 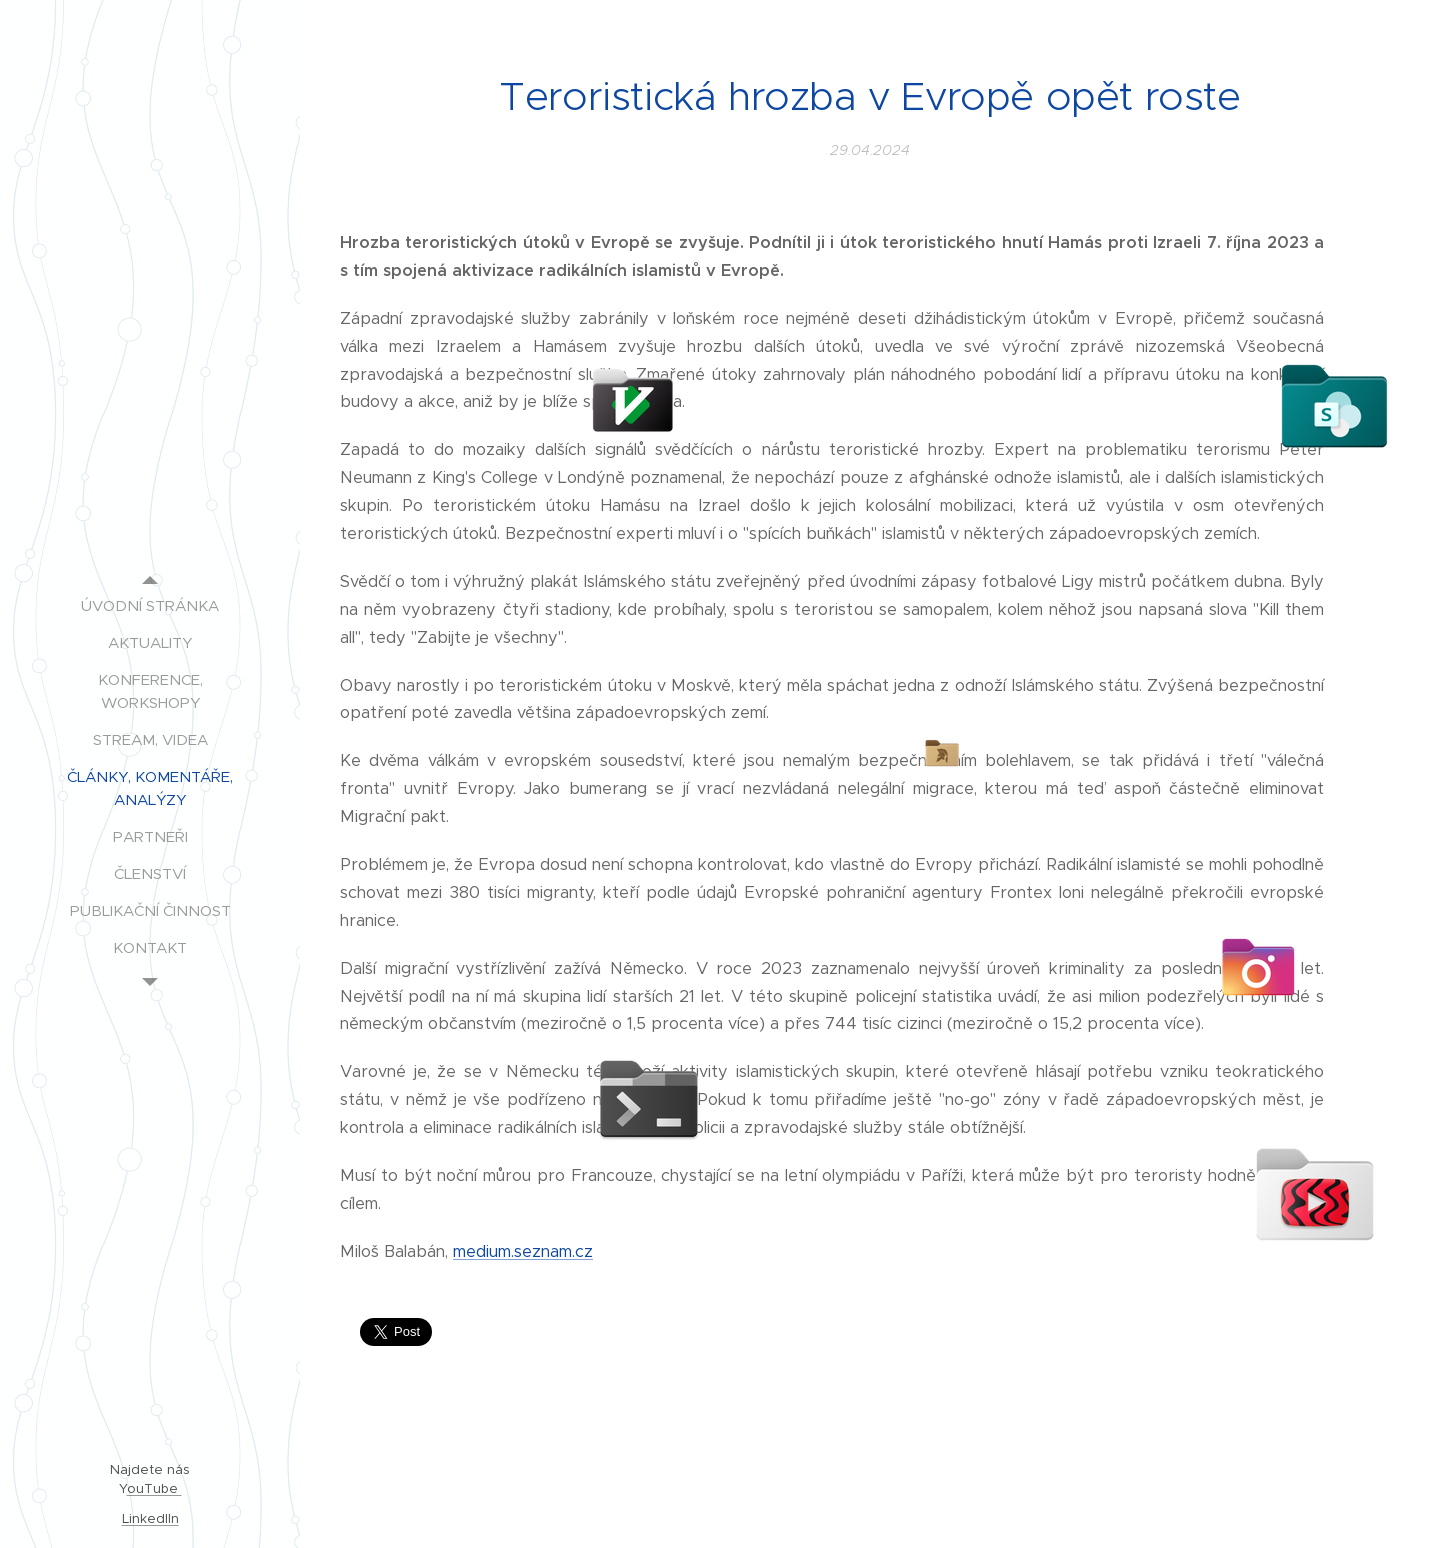 What do you see at coordinates (648, 1101) in the screenshot?
I see `open windows terminal projects folder` at bounding box center [648, 1101].